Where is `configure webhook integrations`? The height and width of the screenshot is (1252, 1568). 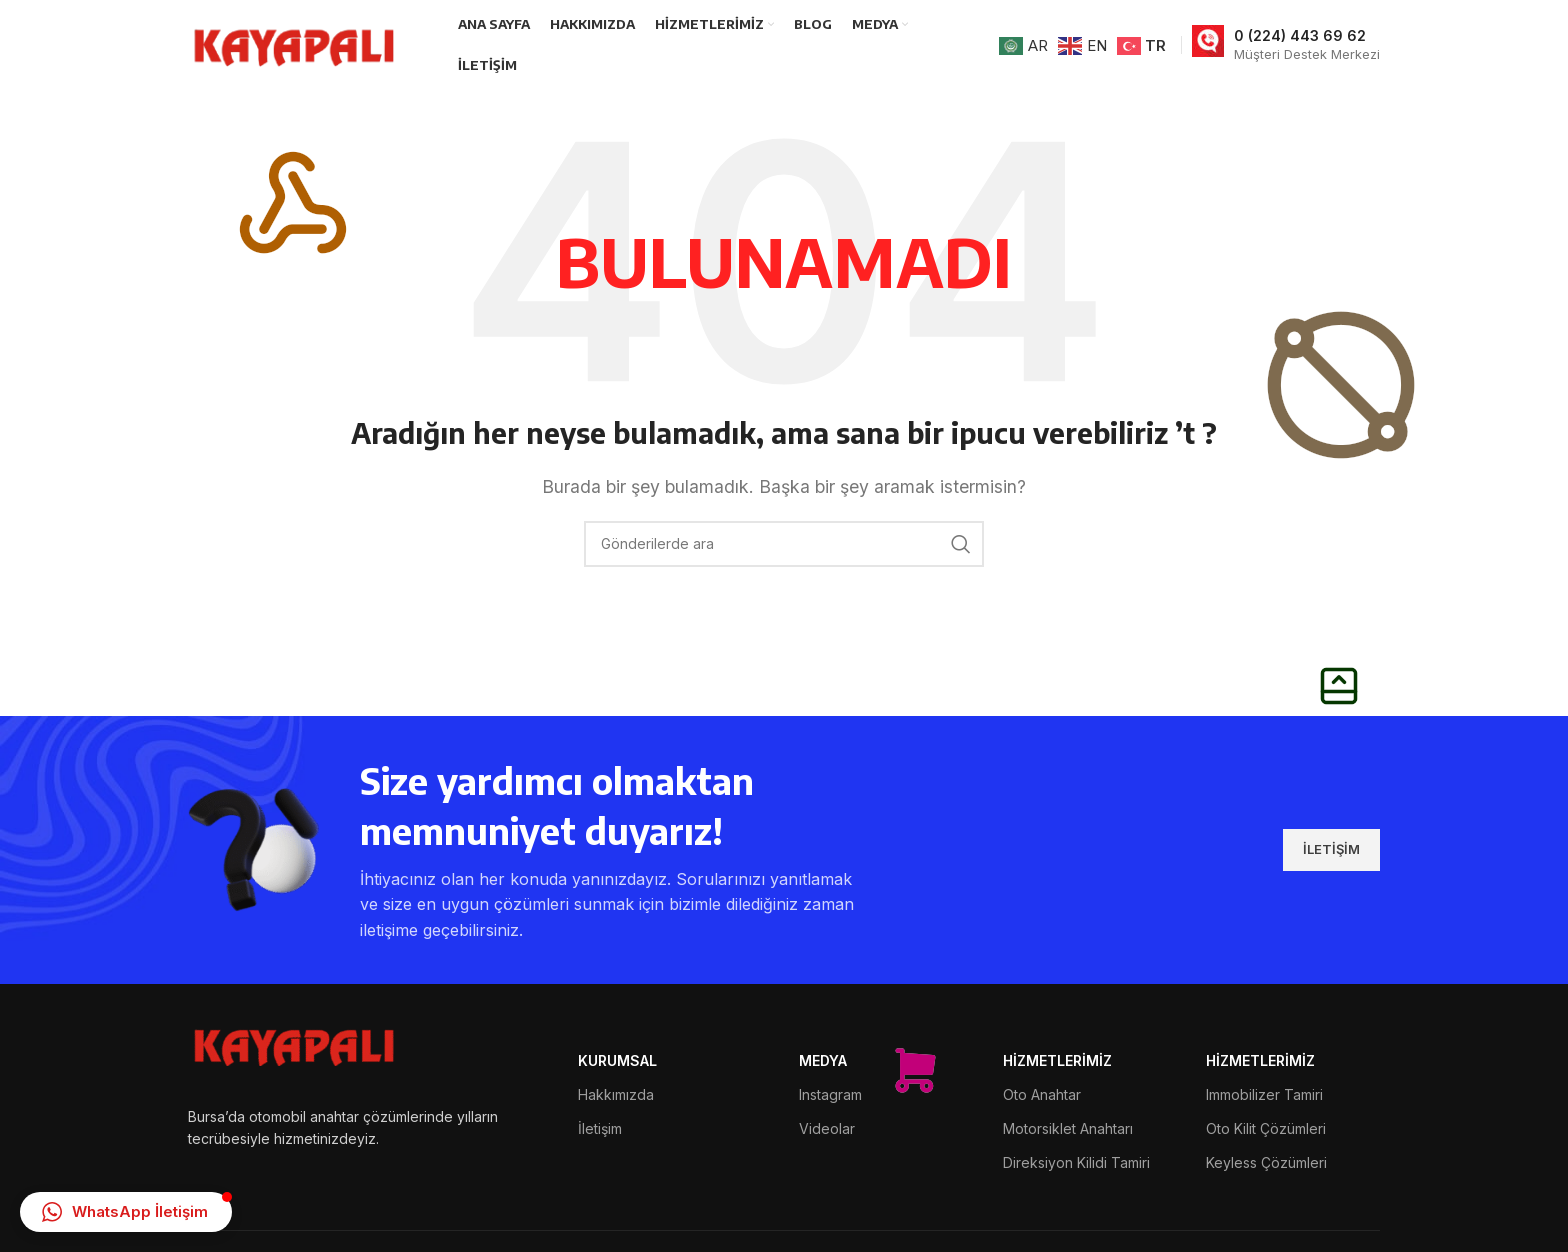 configure webhook integrations is located at coordinates (293, 205).